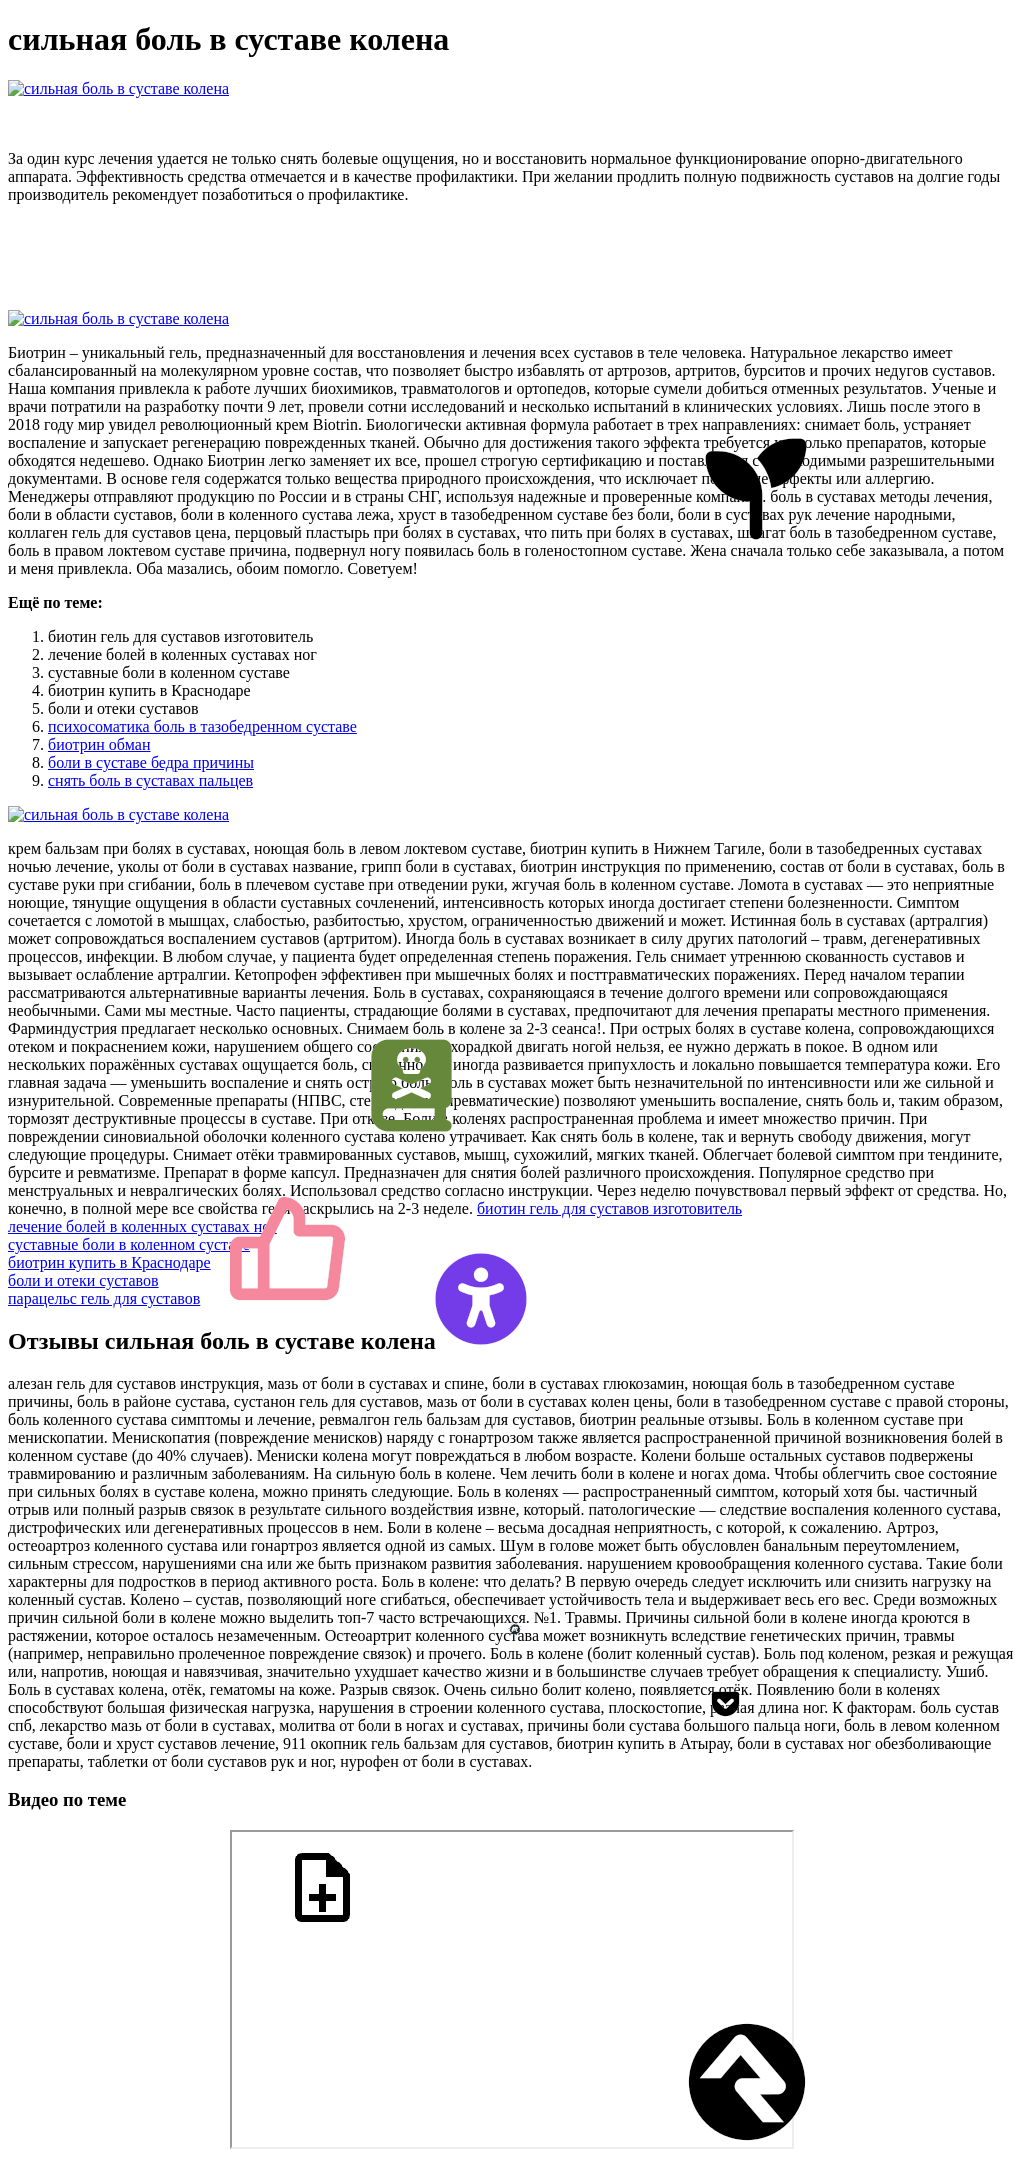  What do you see at coordinates (515, 1629) in the screenshot?
I see `open the Meetup app` at bounding box center [515, 1629].